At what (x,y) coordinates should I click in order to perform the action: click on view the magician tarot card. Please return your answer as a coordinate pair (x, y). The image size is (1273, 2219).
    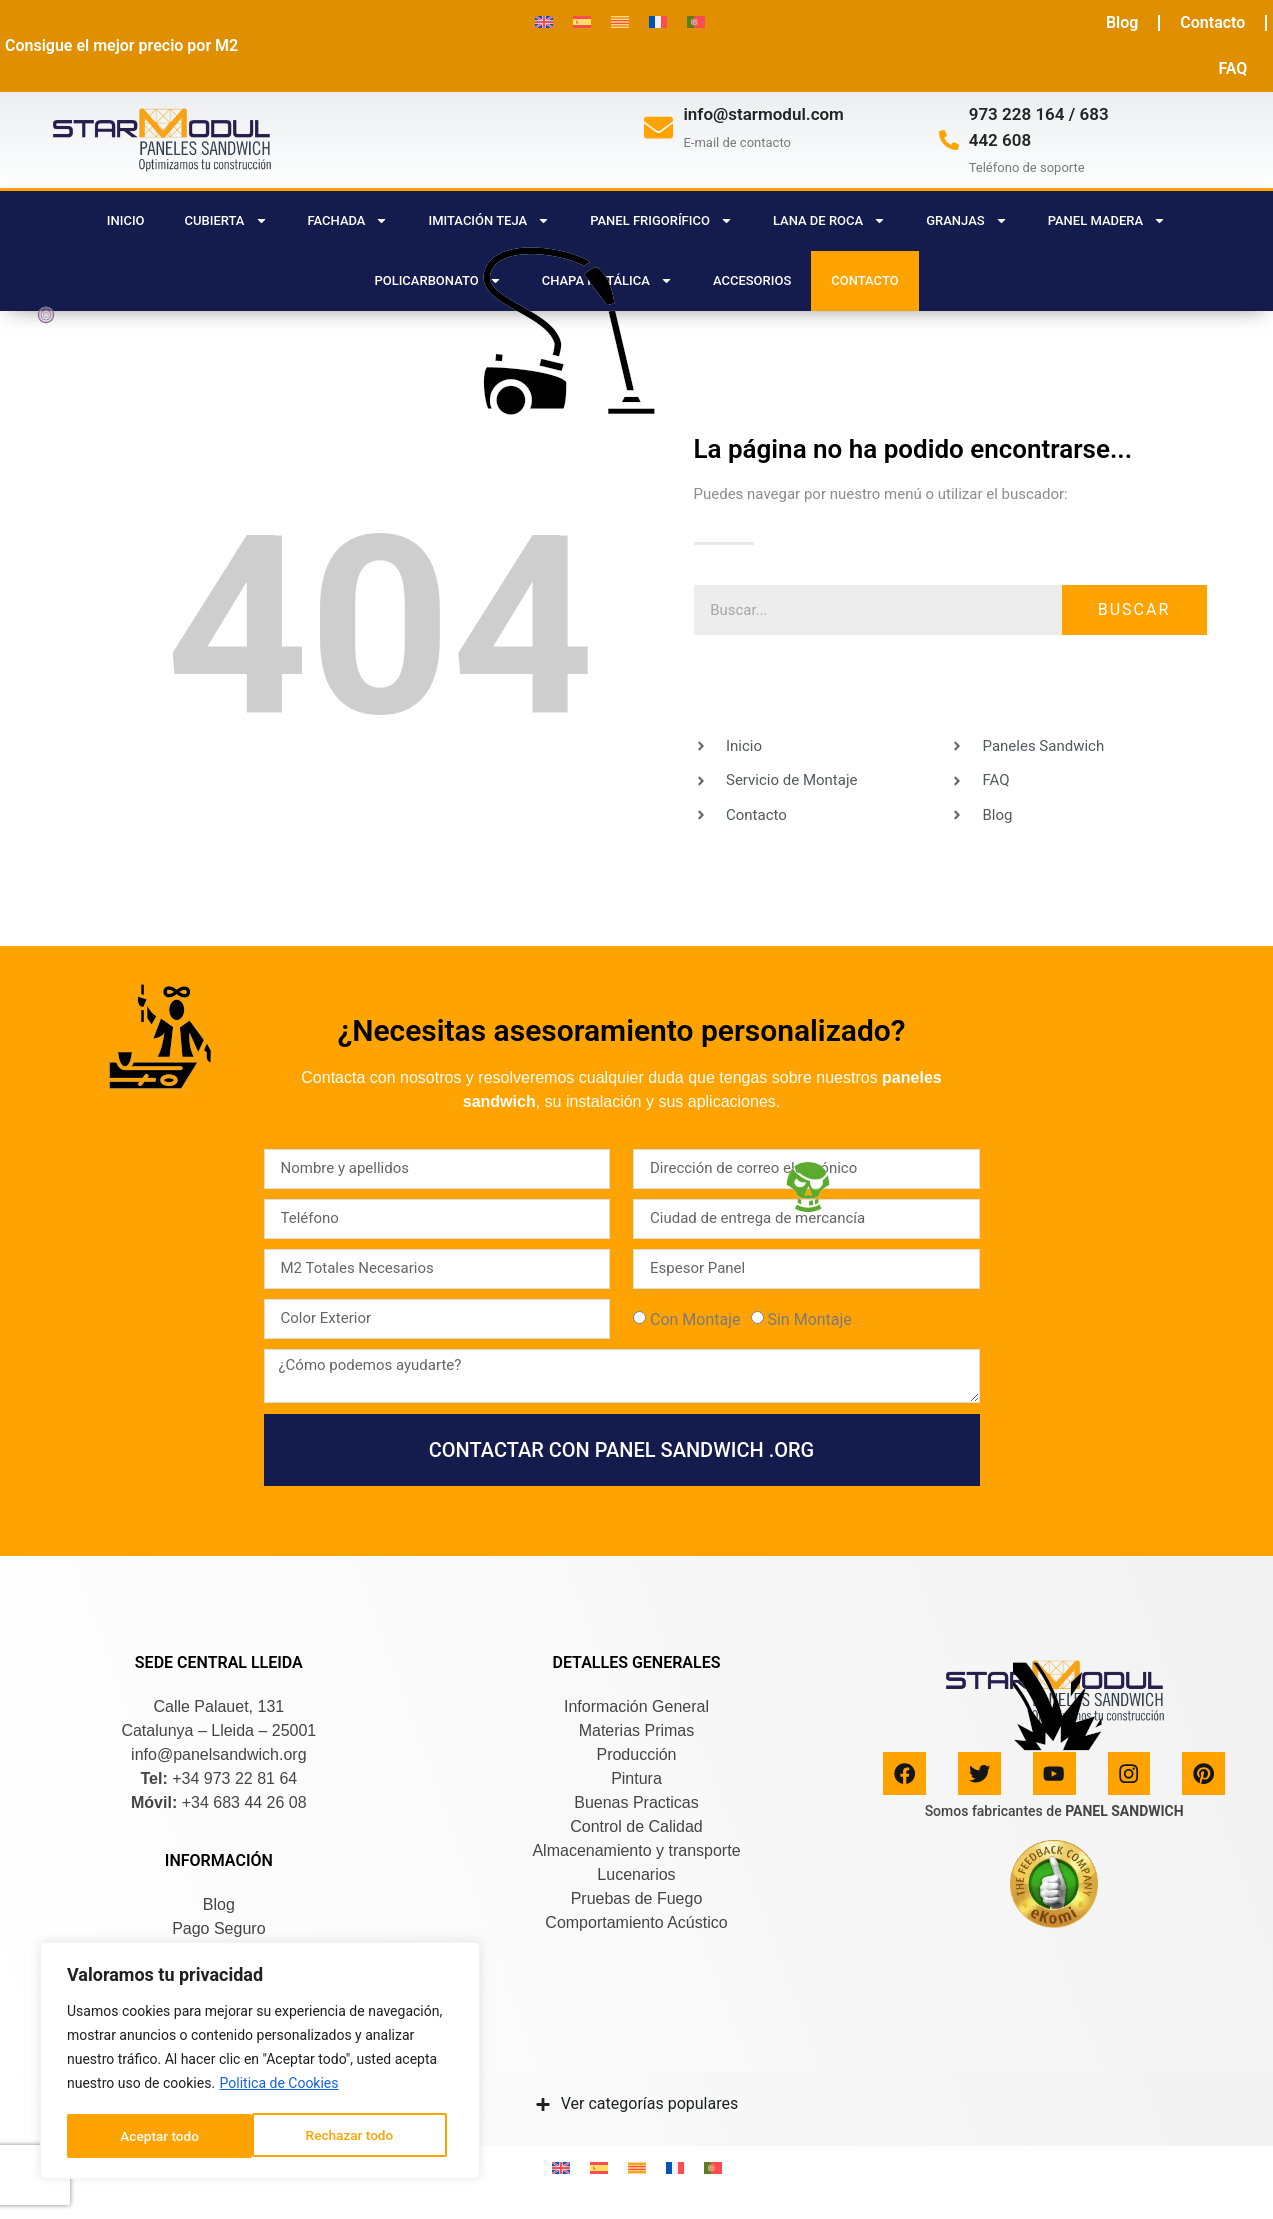
    Looking at the image, I should click on (161, 1037).